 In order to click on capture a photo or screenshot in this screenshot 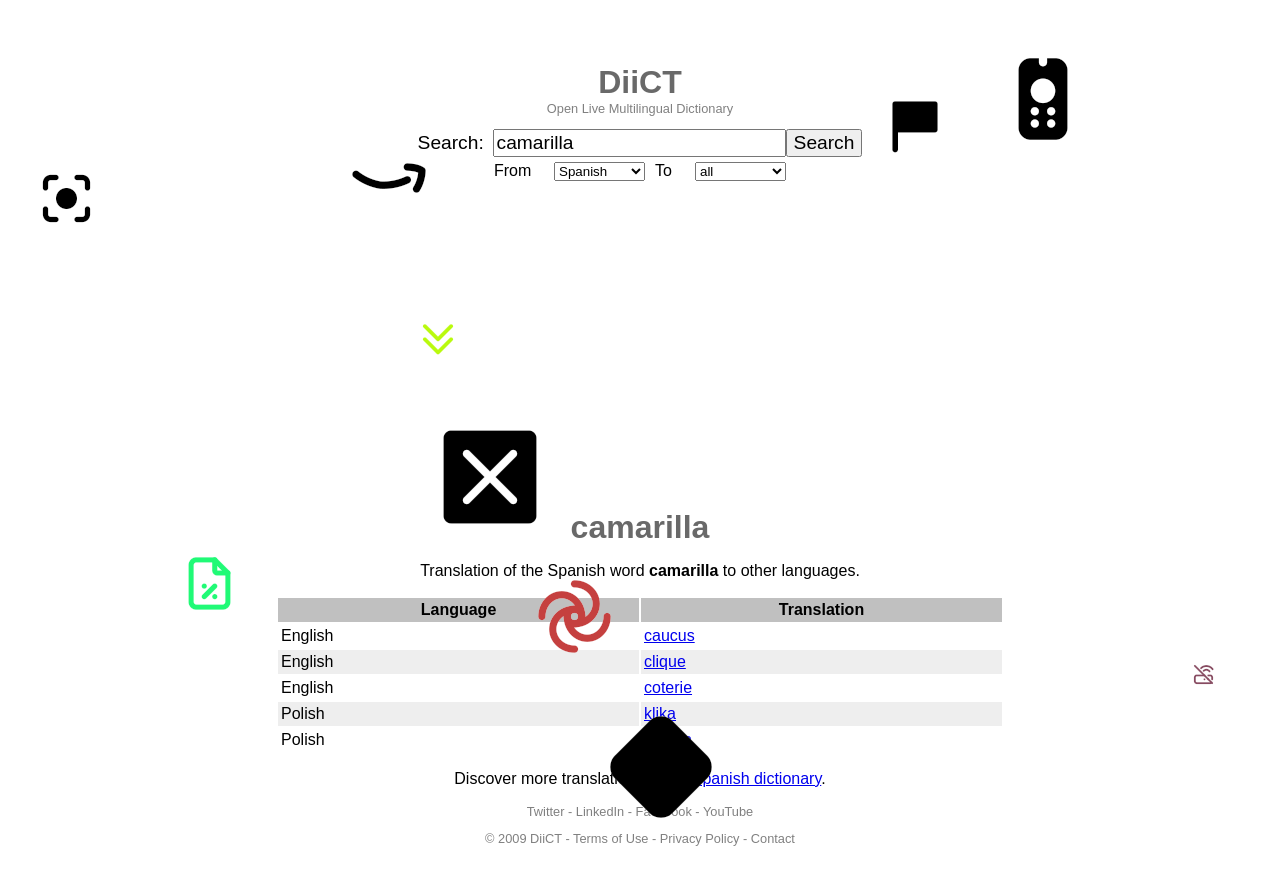, I will do `click(66, 198)`.